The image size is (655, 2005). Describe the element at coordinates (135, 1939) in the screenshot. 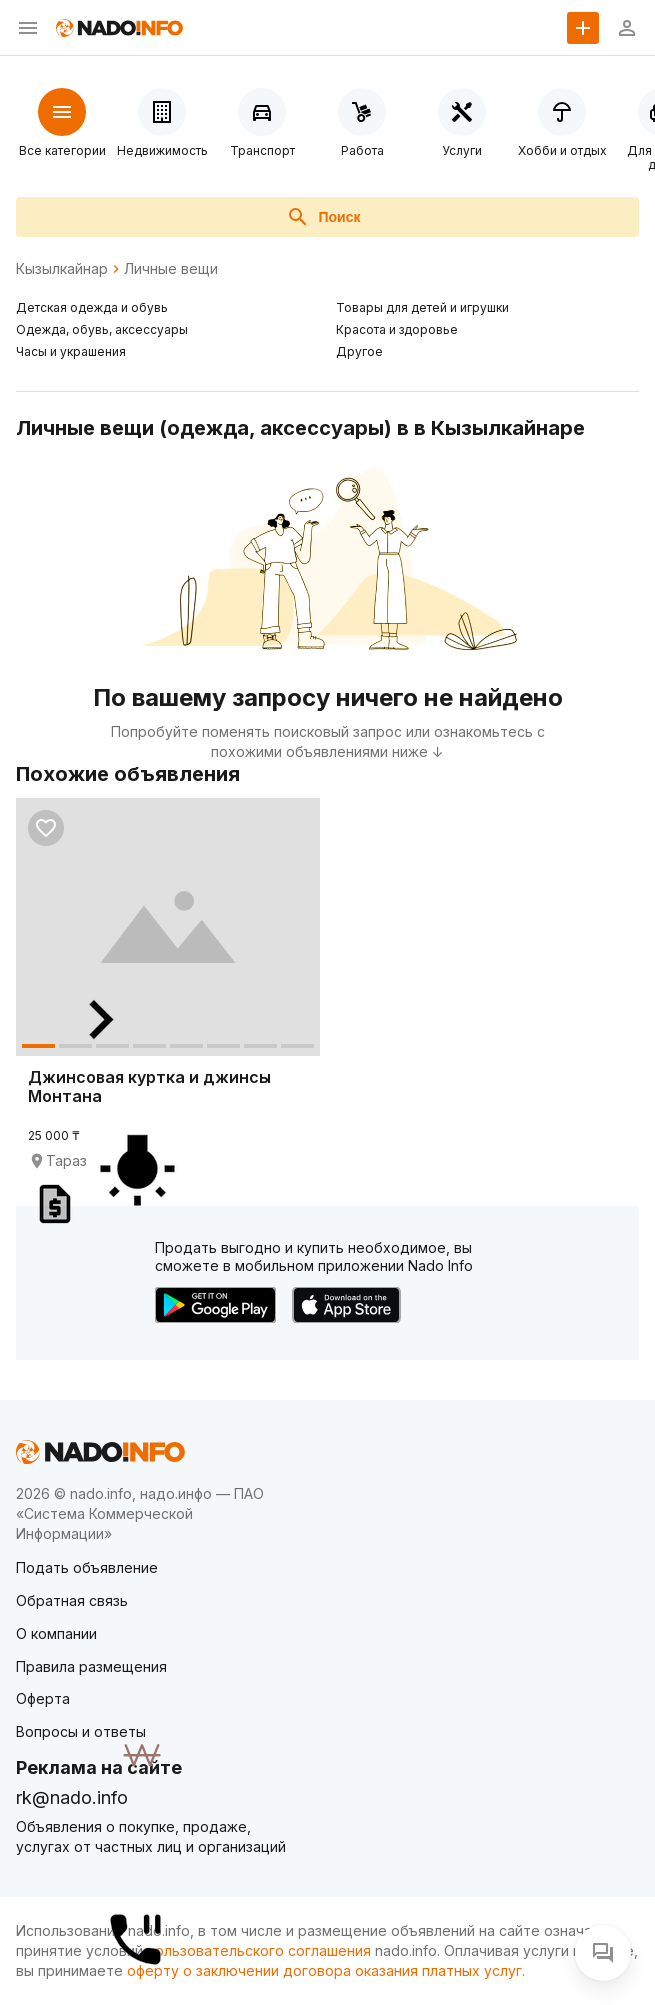

I see `call on hold` at that location.